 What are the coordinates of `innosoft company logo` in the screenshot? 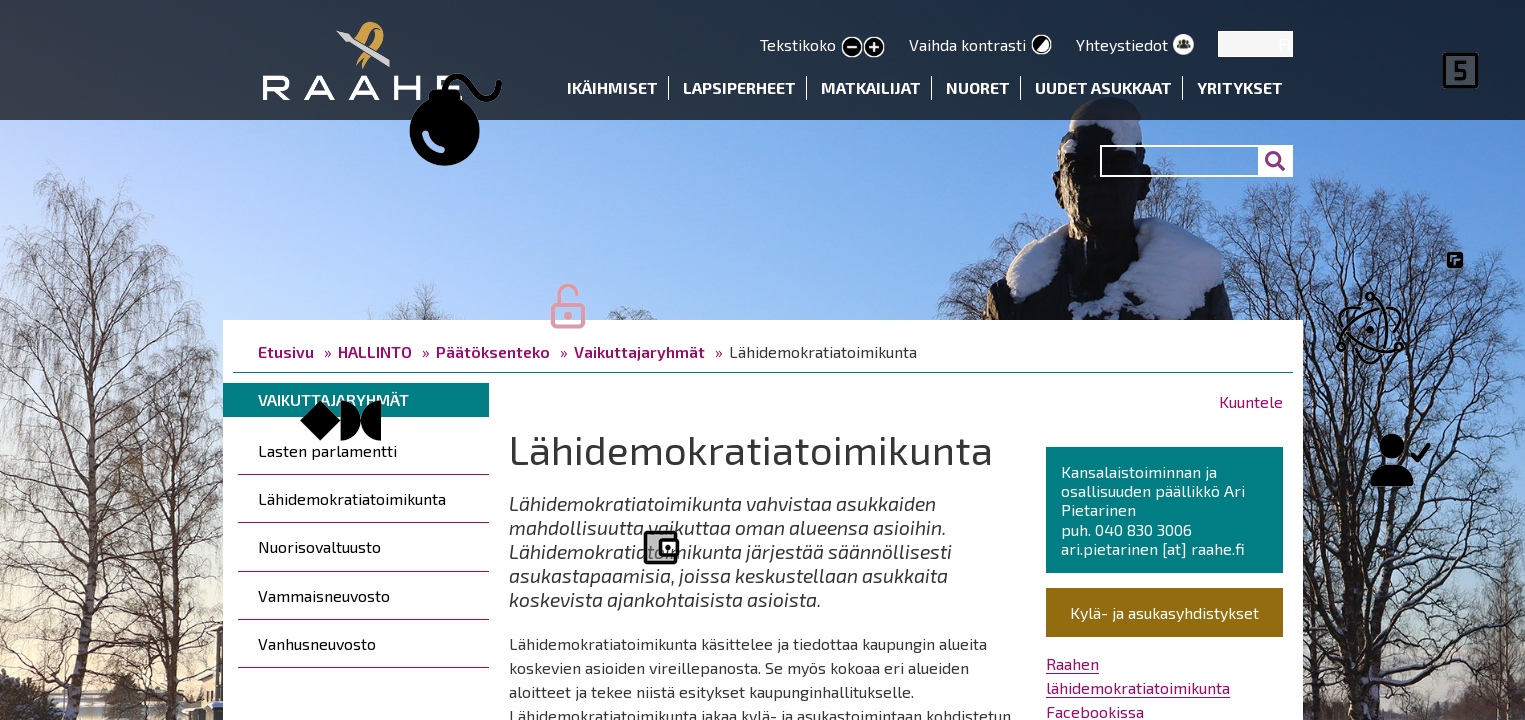 It's located at (340, 420).